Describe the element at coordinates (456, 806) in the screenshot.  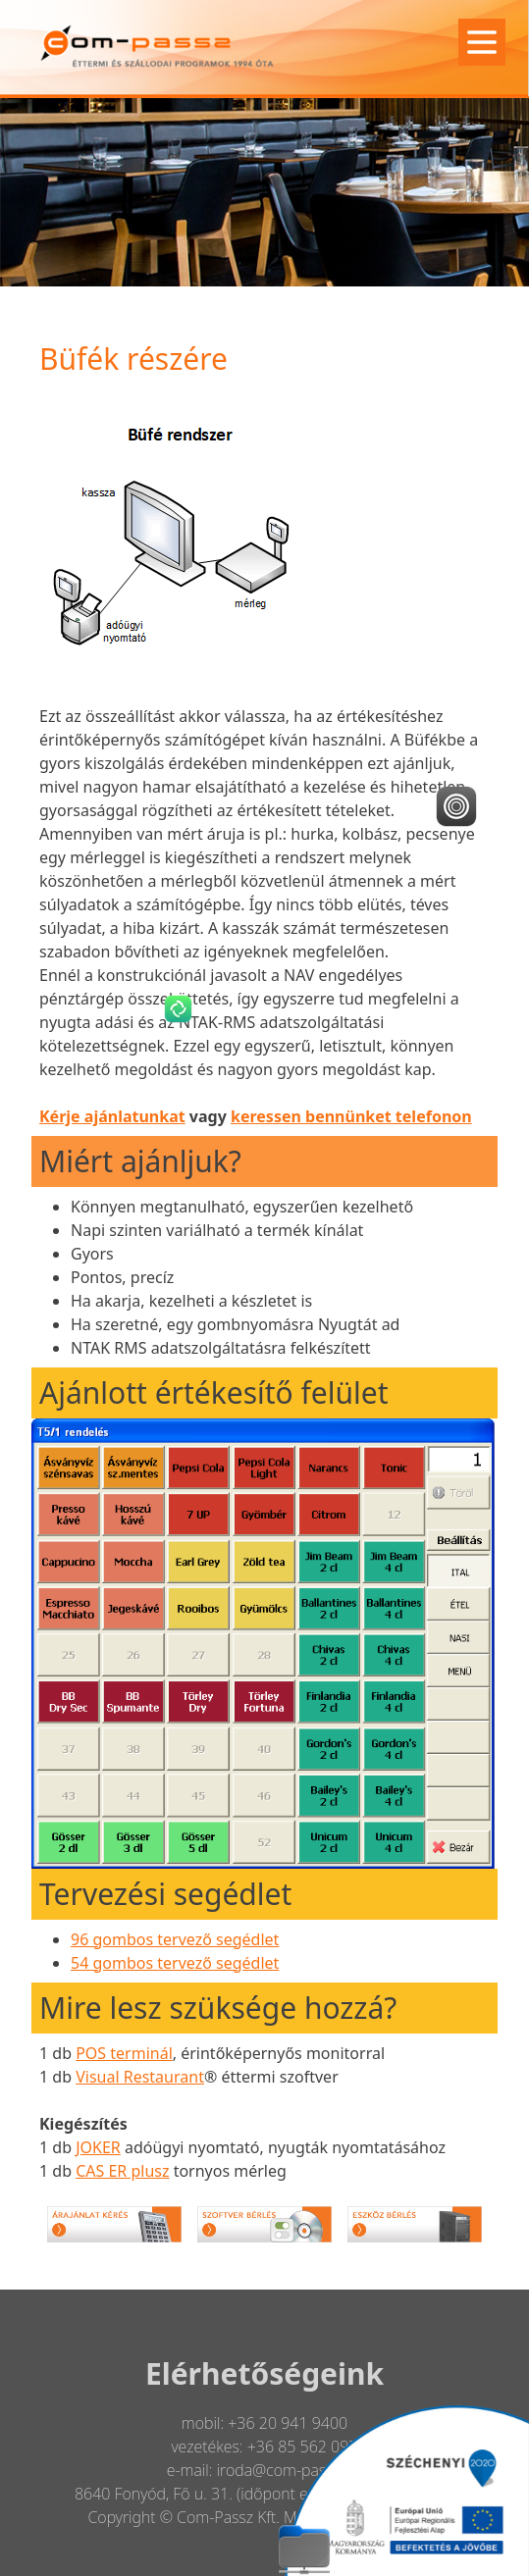
I see `open zen browser app` at that location.